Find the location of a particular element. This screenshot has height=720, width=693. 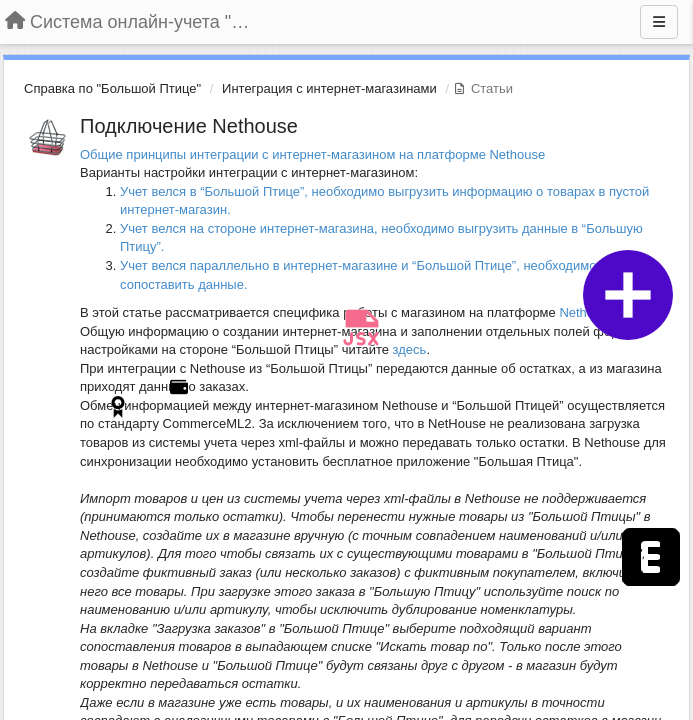

a JSX file type indicator is located at coordinates (362, 329).